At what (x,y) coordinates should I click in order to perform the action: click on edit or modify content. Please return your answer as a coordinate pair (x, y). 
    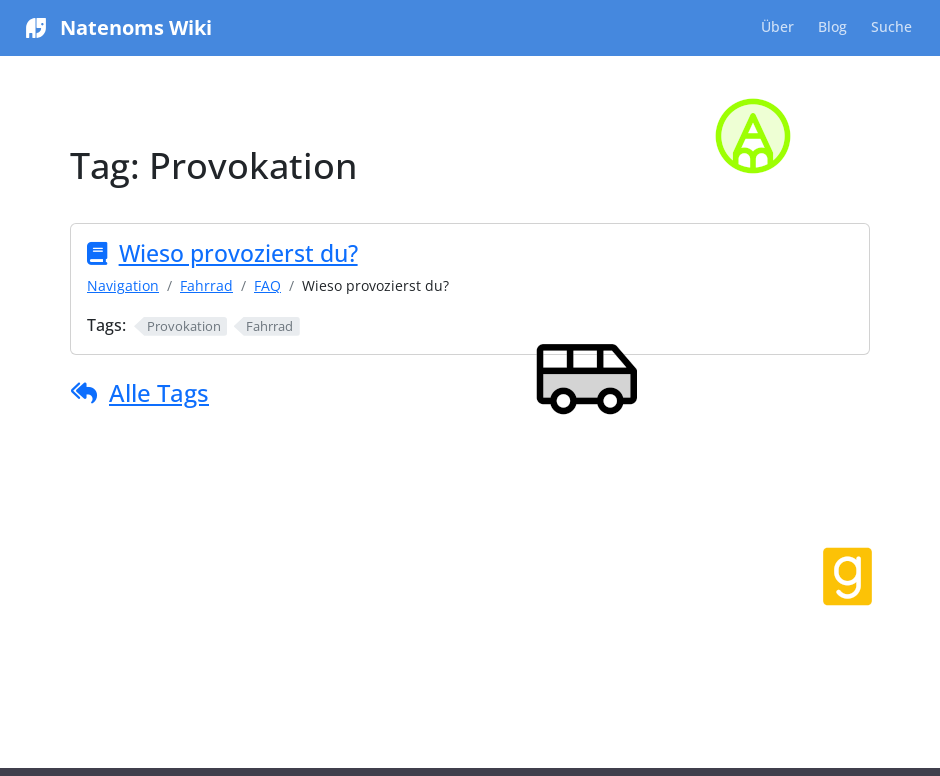
    Looking at the image, I should click on (753, 136).